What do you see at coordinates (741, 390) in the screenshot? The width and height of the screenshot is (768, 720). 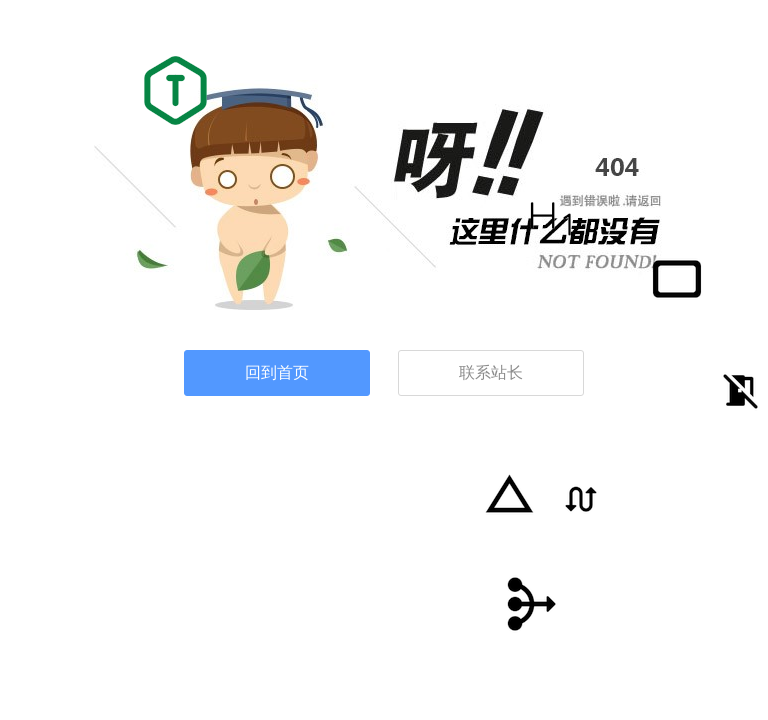 I see `no meeting room available` at bounding box center [741, 390].